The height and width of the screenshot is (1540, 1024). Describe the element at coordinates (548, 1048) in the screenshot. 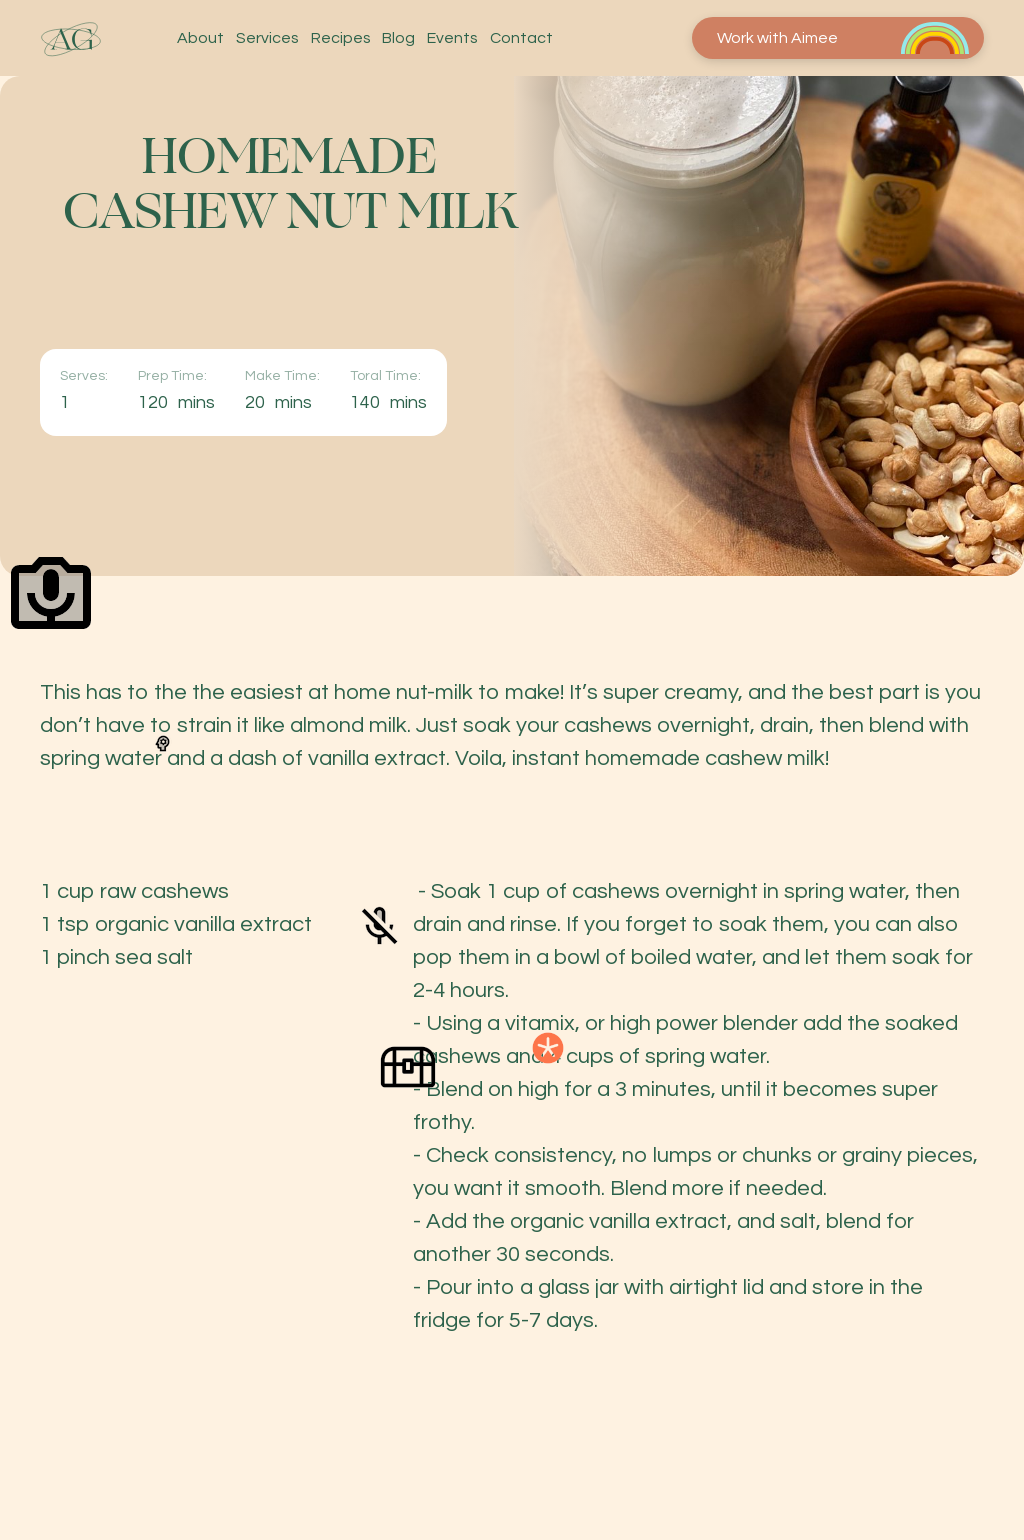

I see `indicates a required field in a form` at that location.